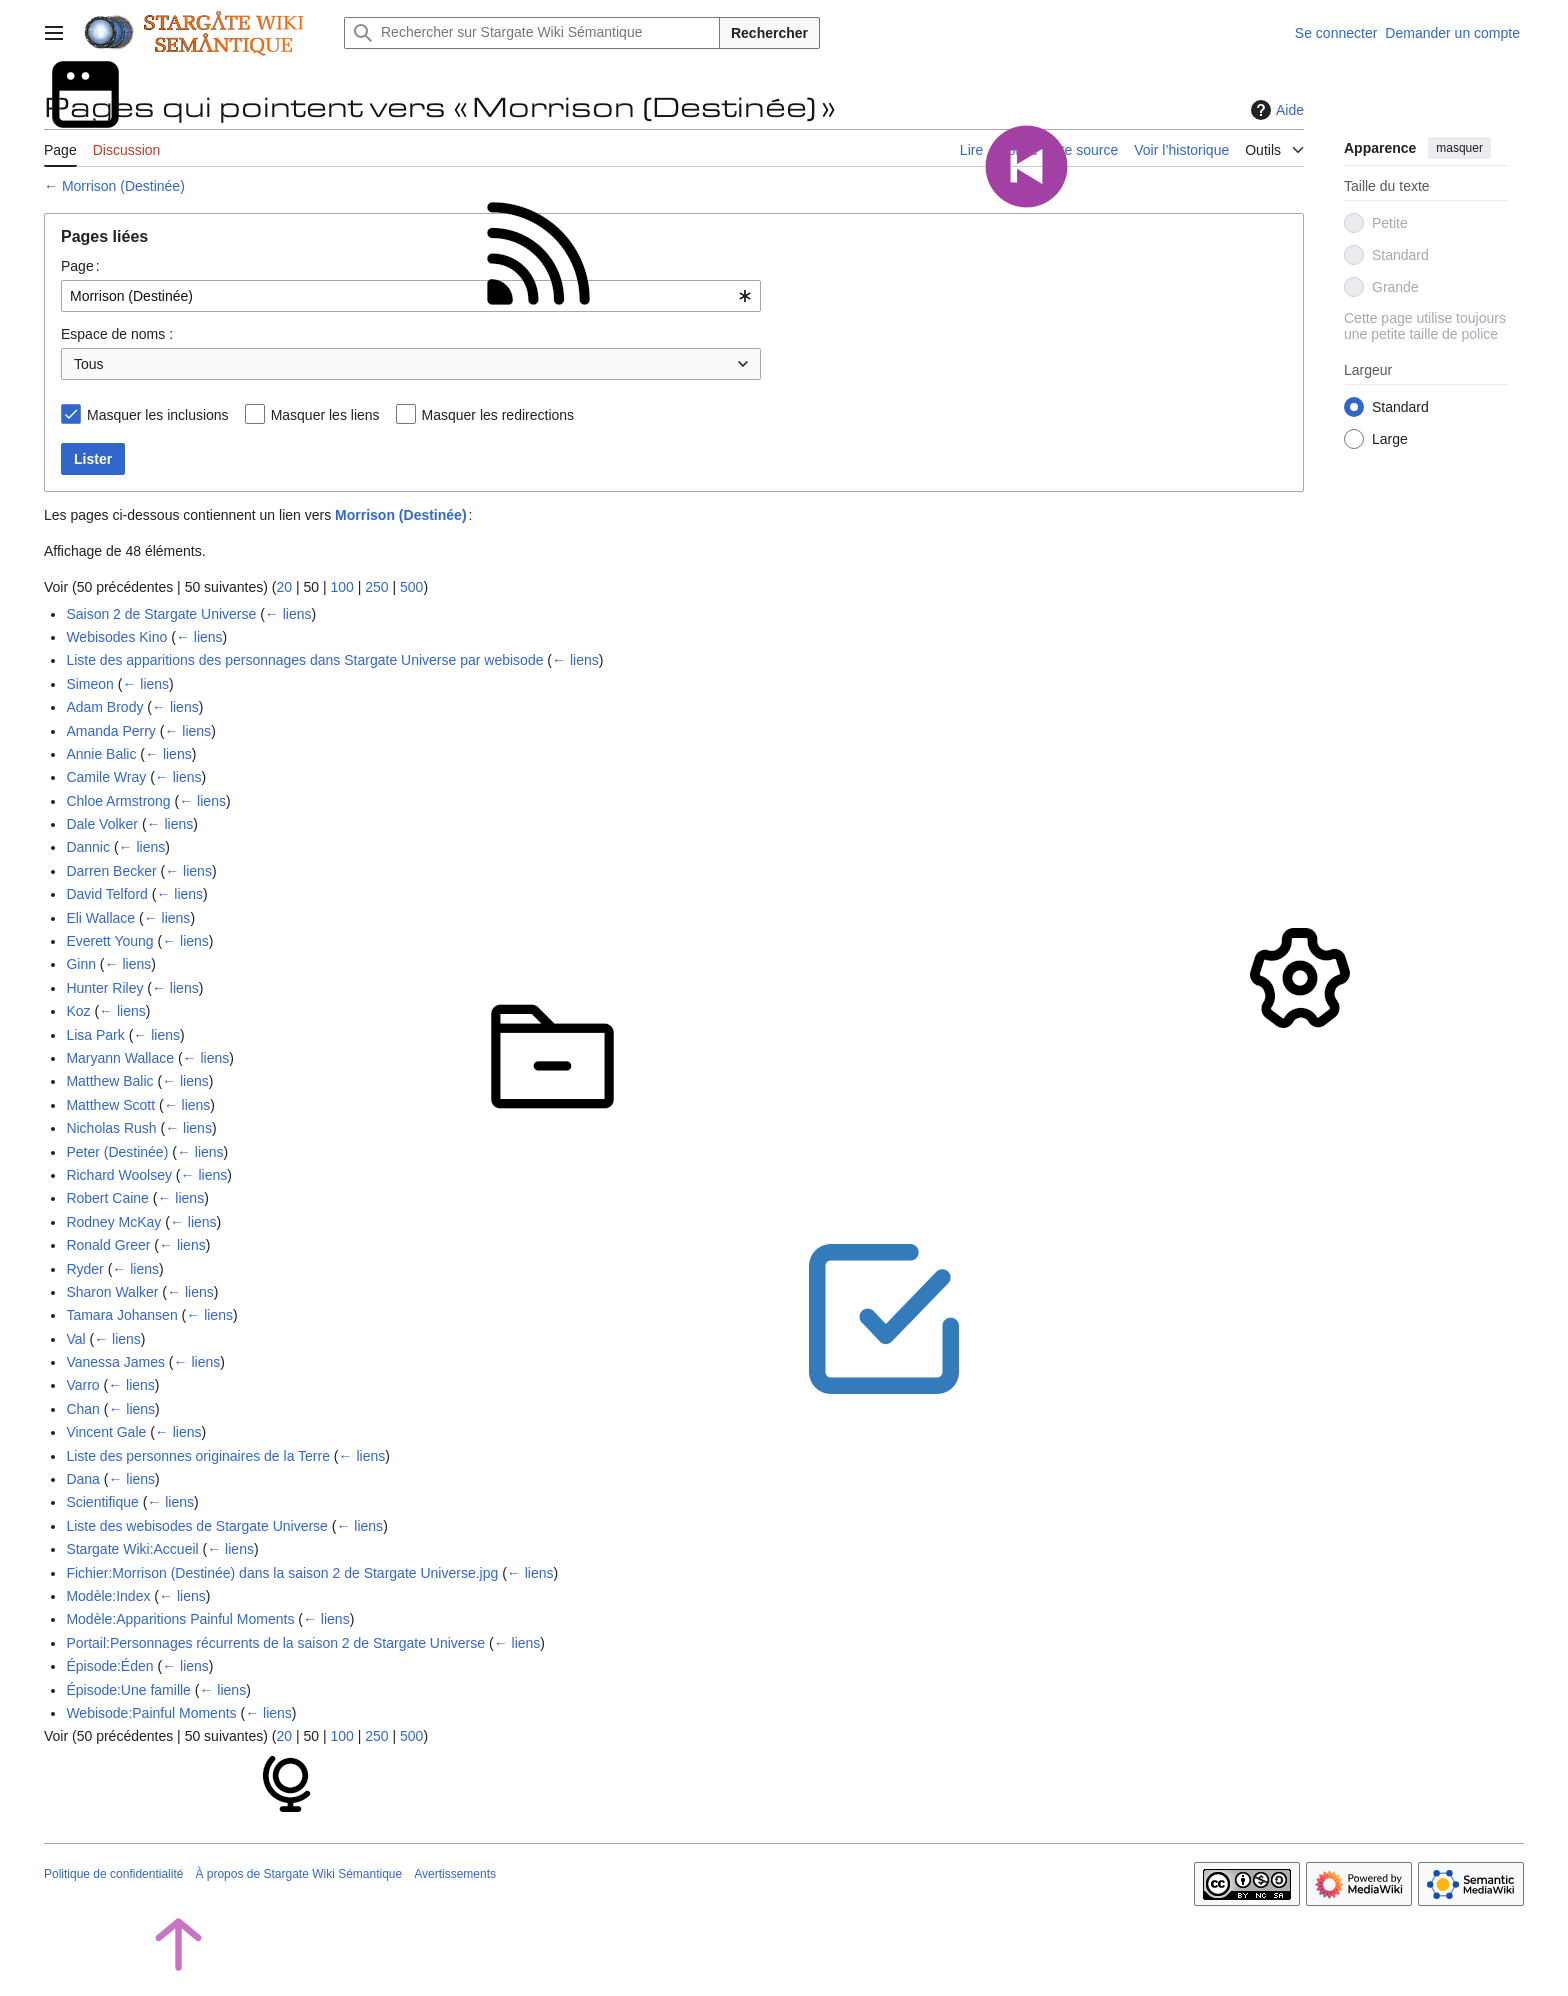  What do you see at coordinates (1026, 166) in the screenshot?
I see `skip to previous track` at bounding box center [1026, 166].